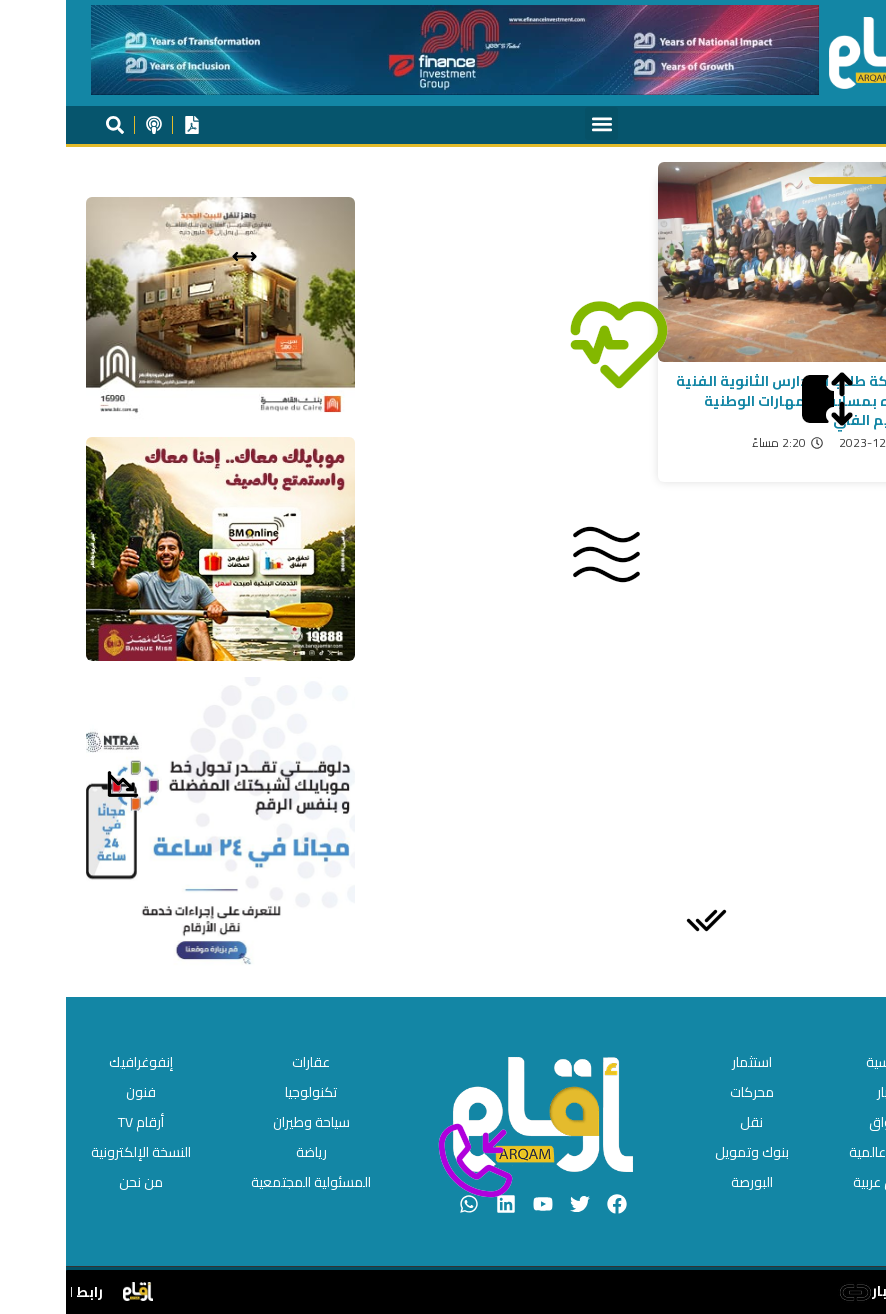  Describe the element at coordinates (706, 920) in the screenshot. I see `indicates all items have been completed or verified` at that location.